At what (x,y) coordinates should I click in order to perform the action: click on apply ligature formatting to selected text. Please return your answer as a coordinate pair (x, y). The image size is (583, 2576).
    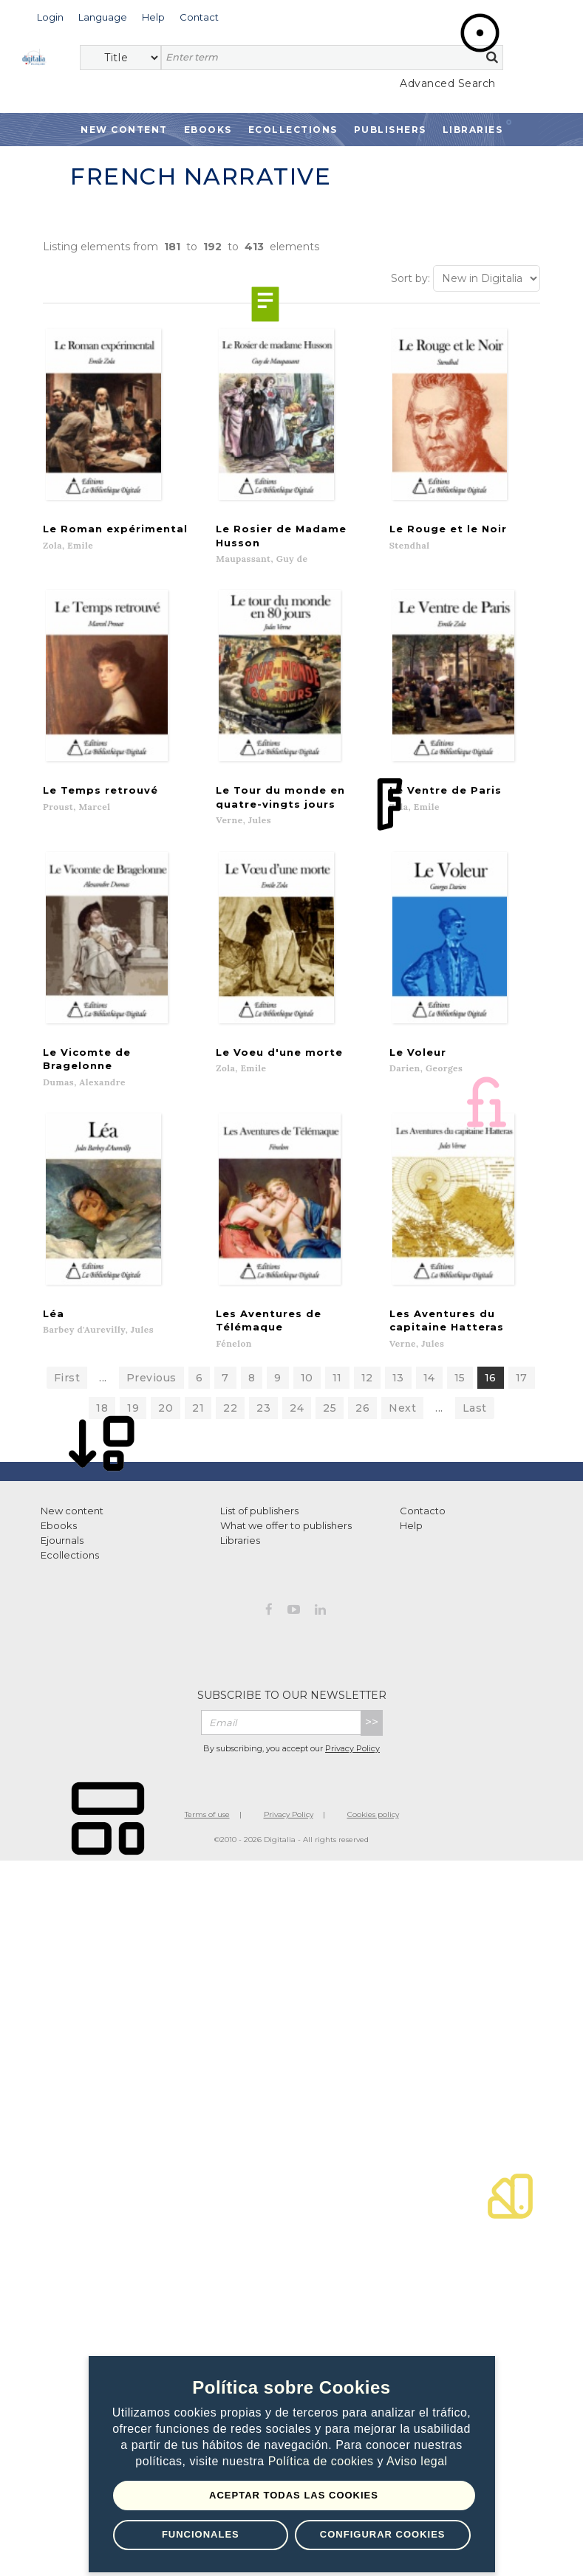
    Looking at the image, I should click on (486, 1102).